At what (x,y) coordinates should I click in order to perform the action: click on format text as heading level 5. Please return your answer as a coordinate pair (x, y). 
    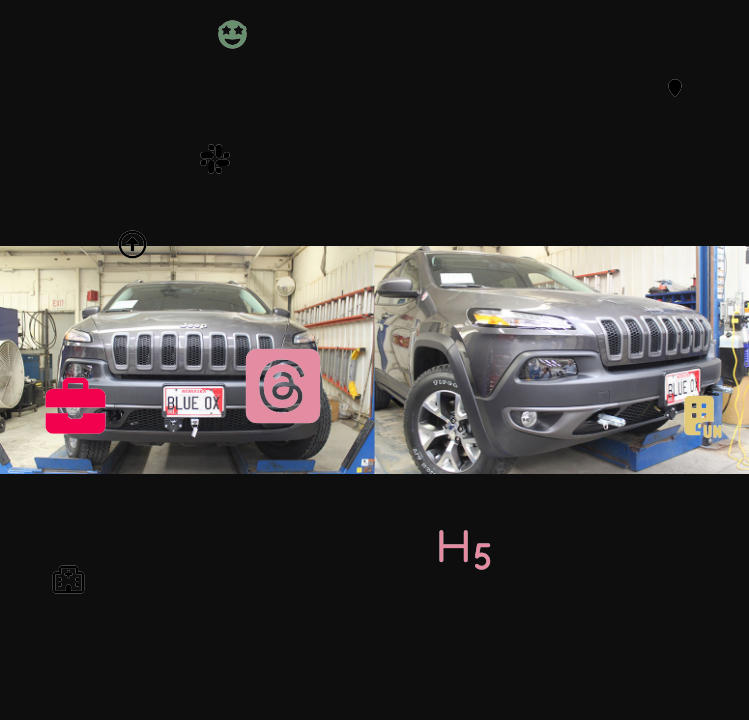
    Looking at the image, I should click on (462, 549).